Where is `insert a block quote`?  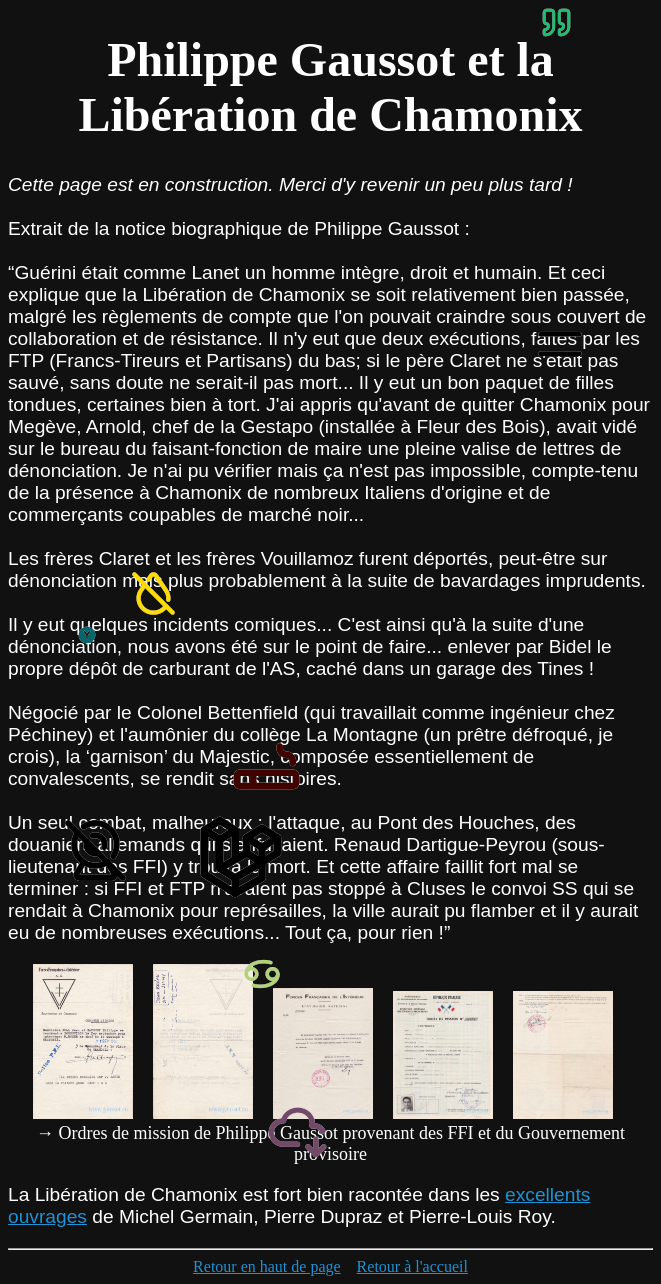 insert a block quote is located at coordinates (556, 22).